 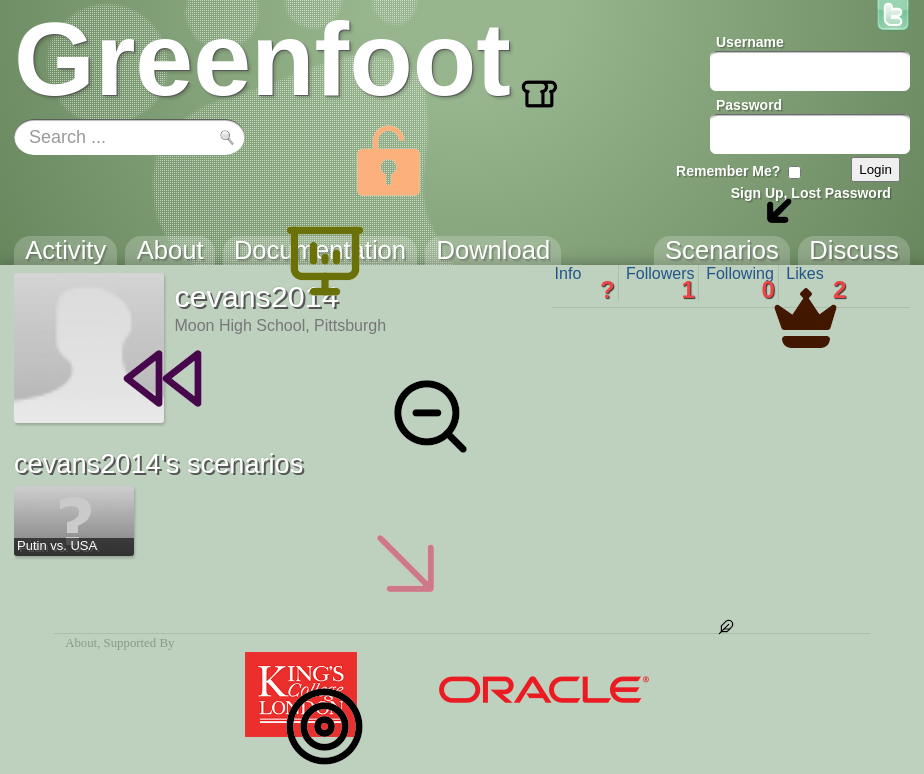 What do you see at coordinates (540, 94) in the screenshot?
I see `access bakery or bread-related content` at bounding box center [540, 94].